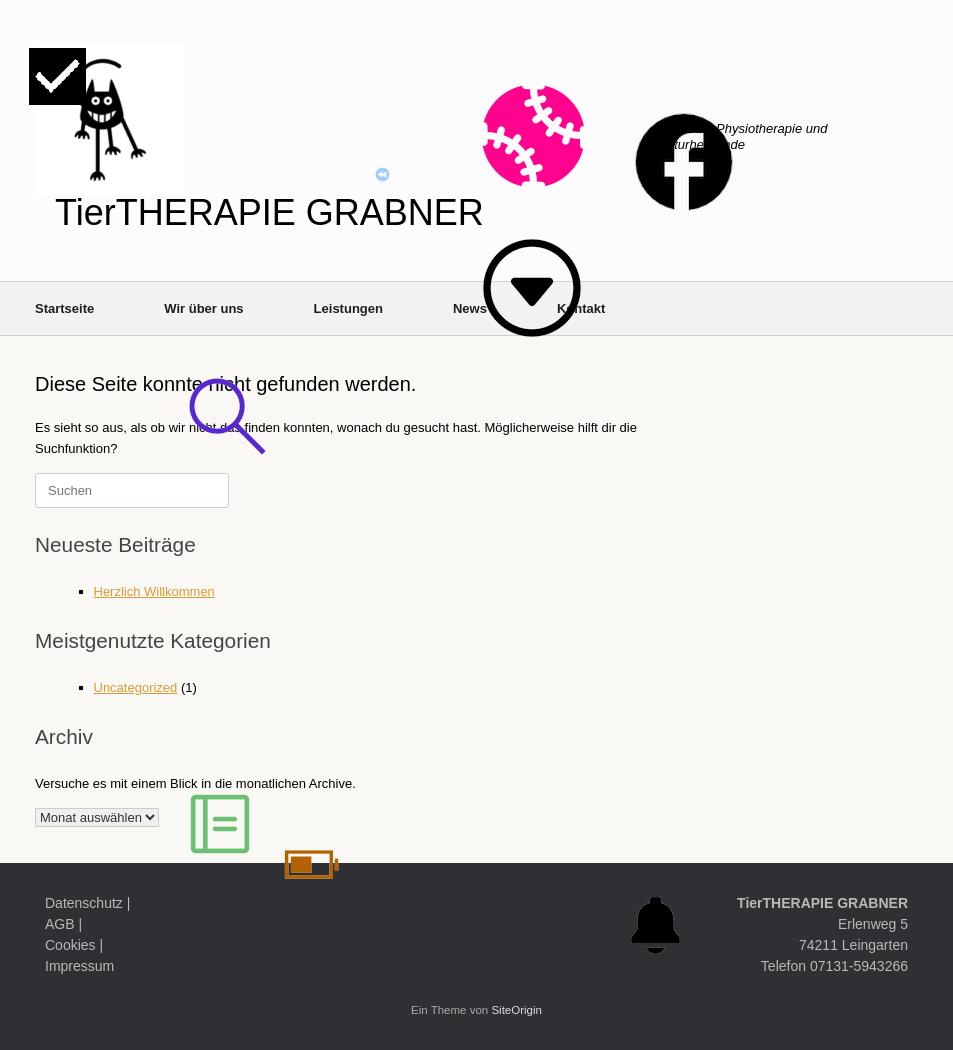 This screenshot has height=1050, width=953. I want to click on expand a dropdown menu or section, so click(532, 288).